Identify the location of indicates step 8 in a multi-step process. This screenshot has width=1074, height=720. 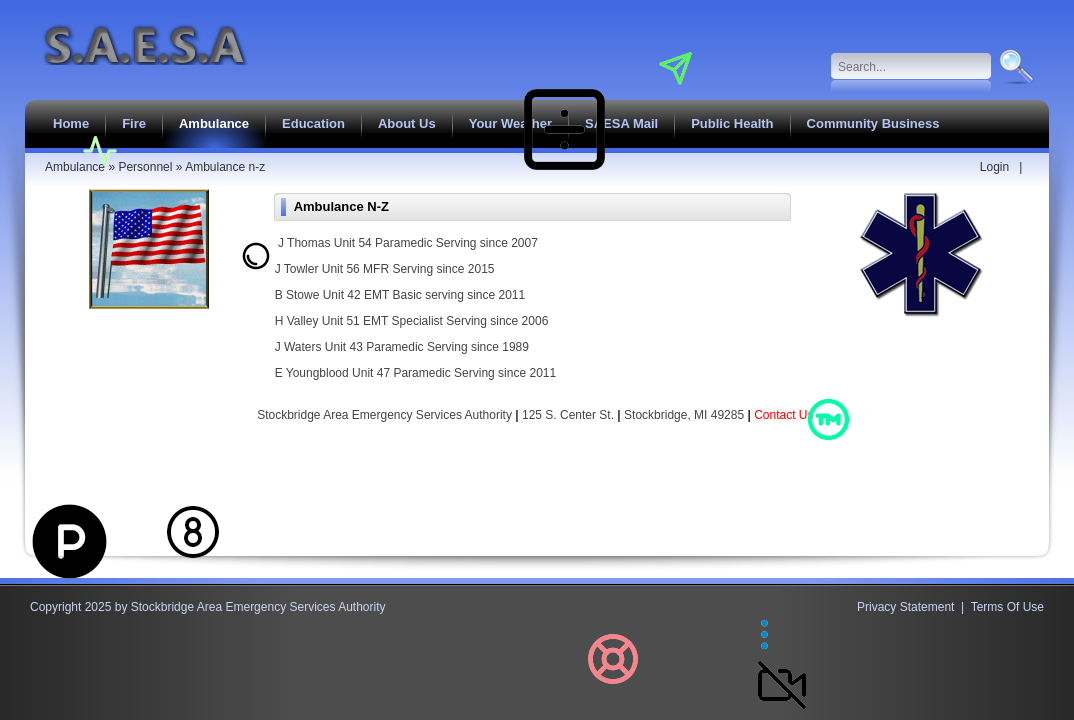
(193, 532).